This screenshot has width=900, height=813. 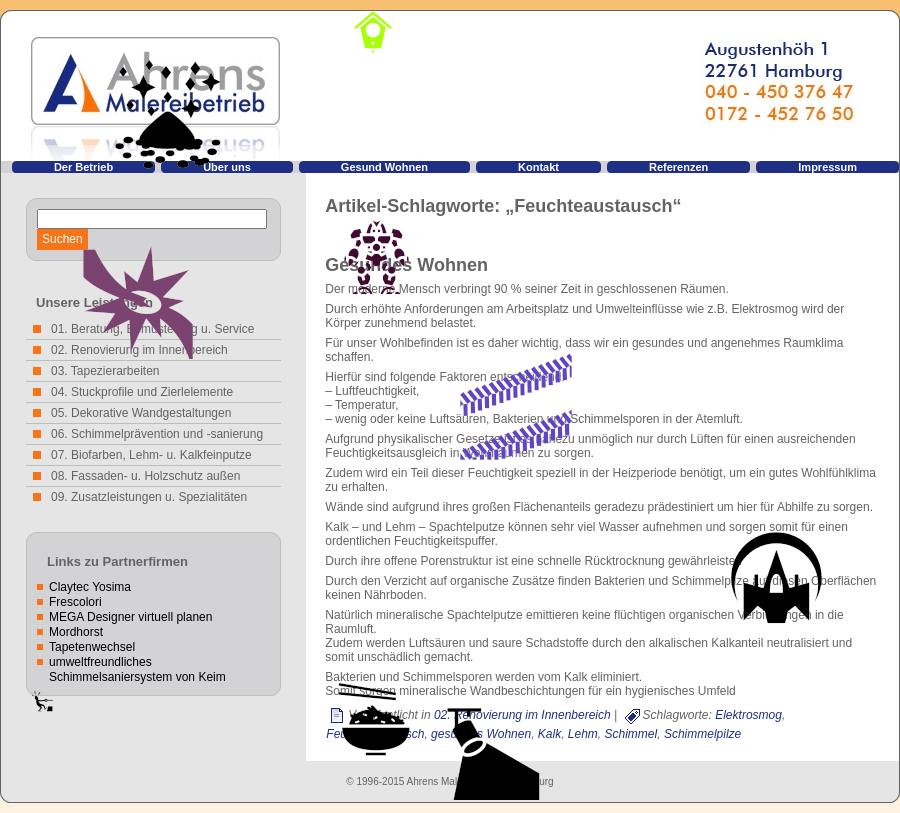 I want to click on a pile of spices or seasoning ingredients, so click(x=168, y=114).